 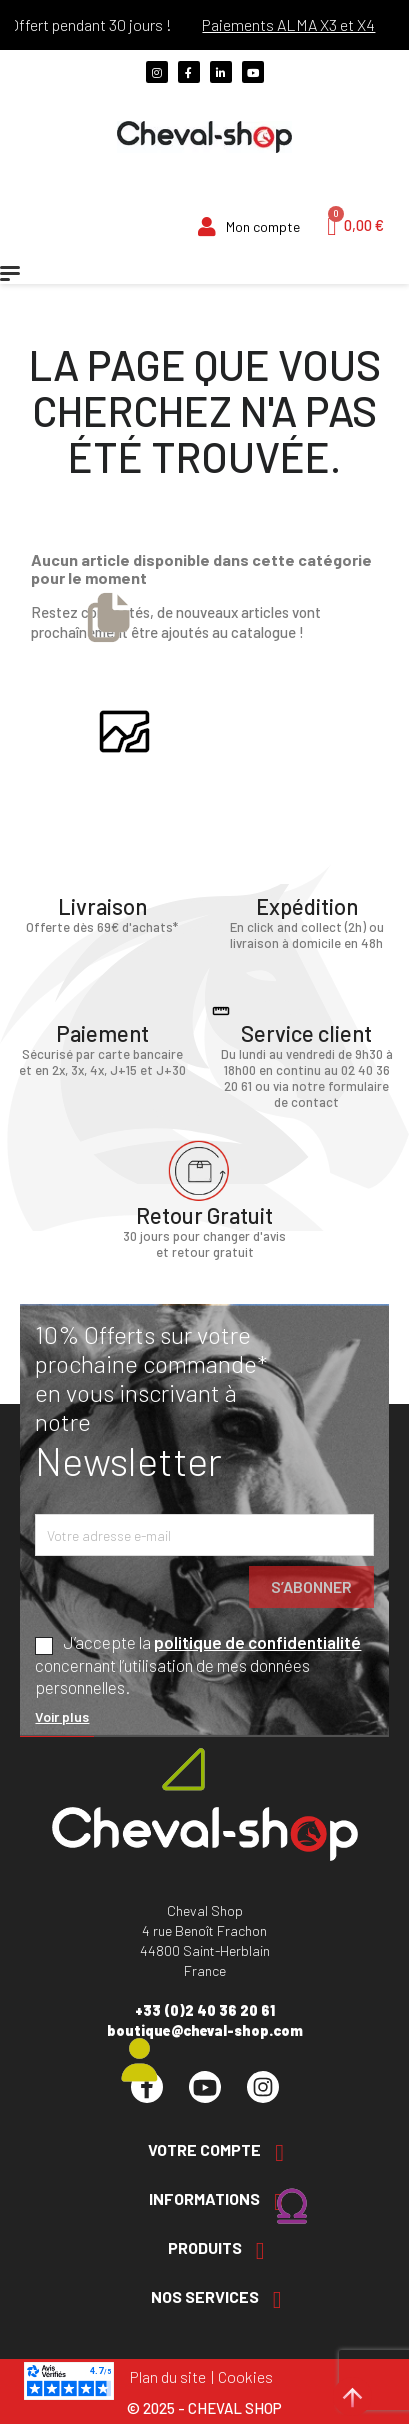 I want to click on measure dimensions or distances, so click(x=221, y=1011).